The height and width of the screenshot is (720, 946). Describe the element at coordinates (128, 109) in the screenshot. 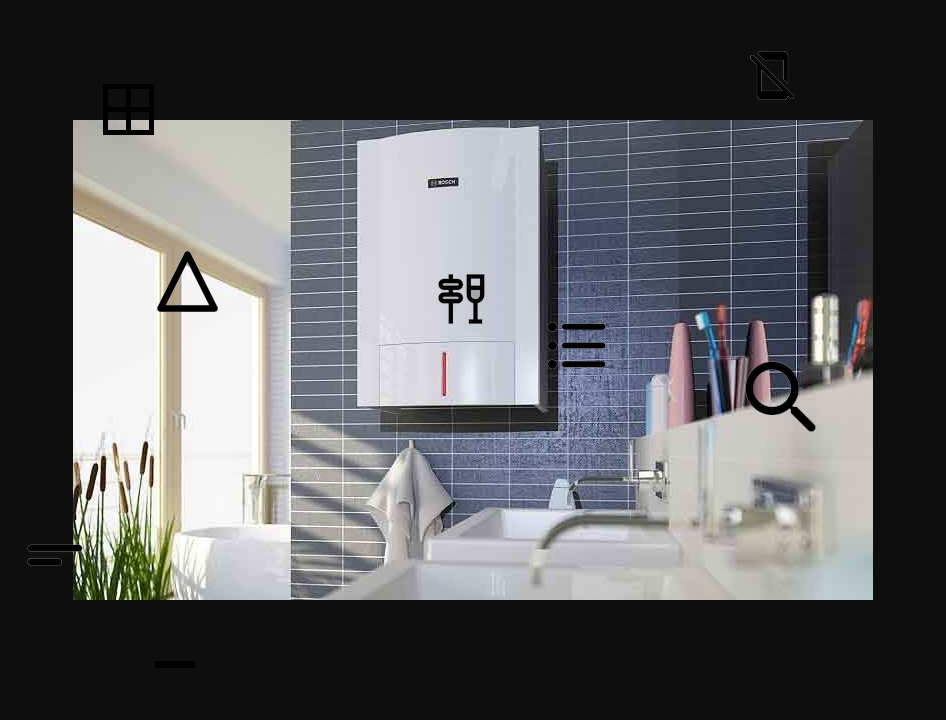

I see `toggle all borders on a table or cell` at that location.